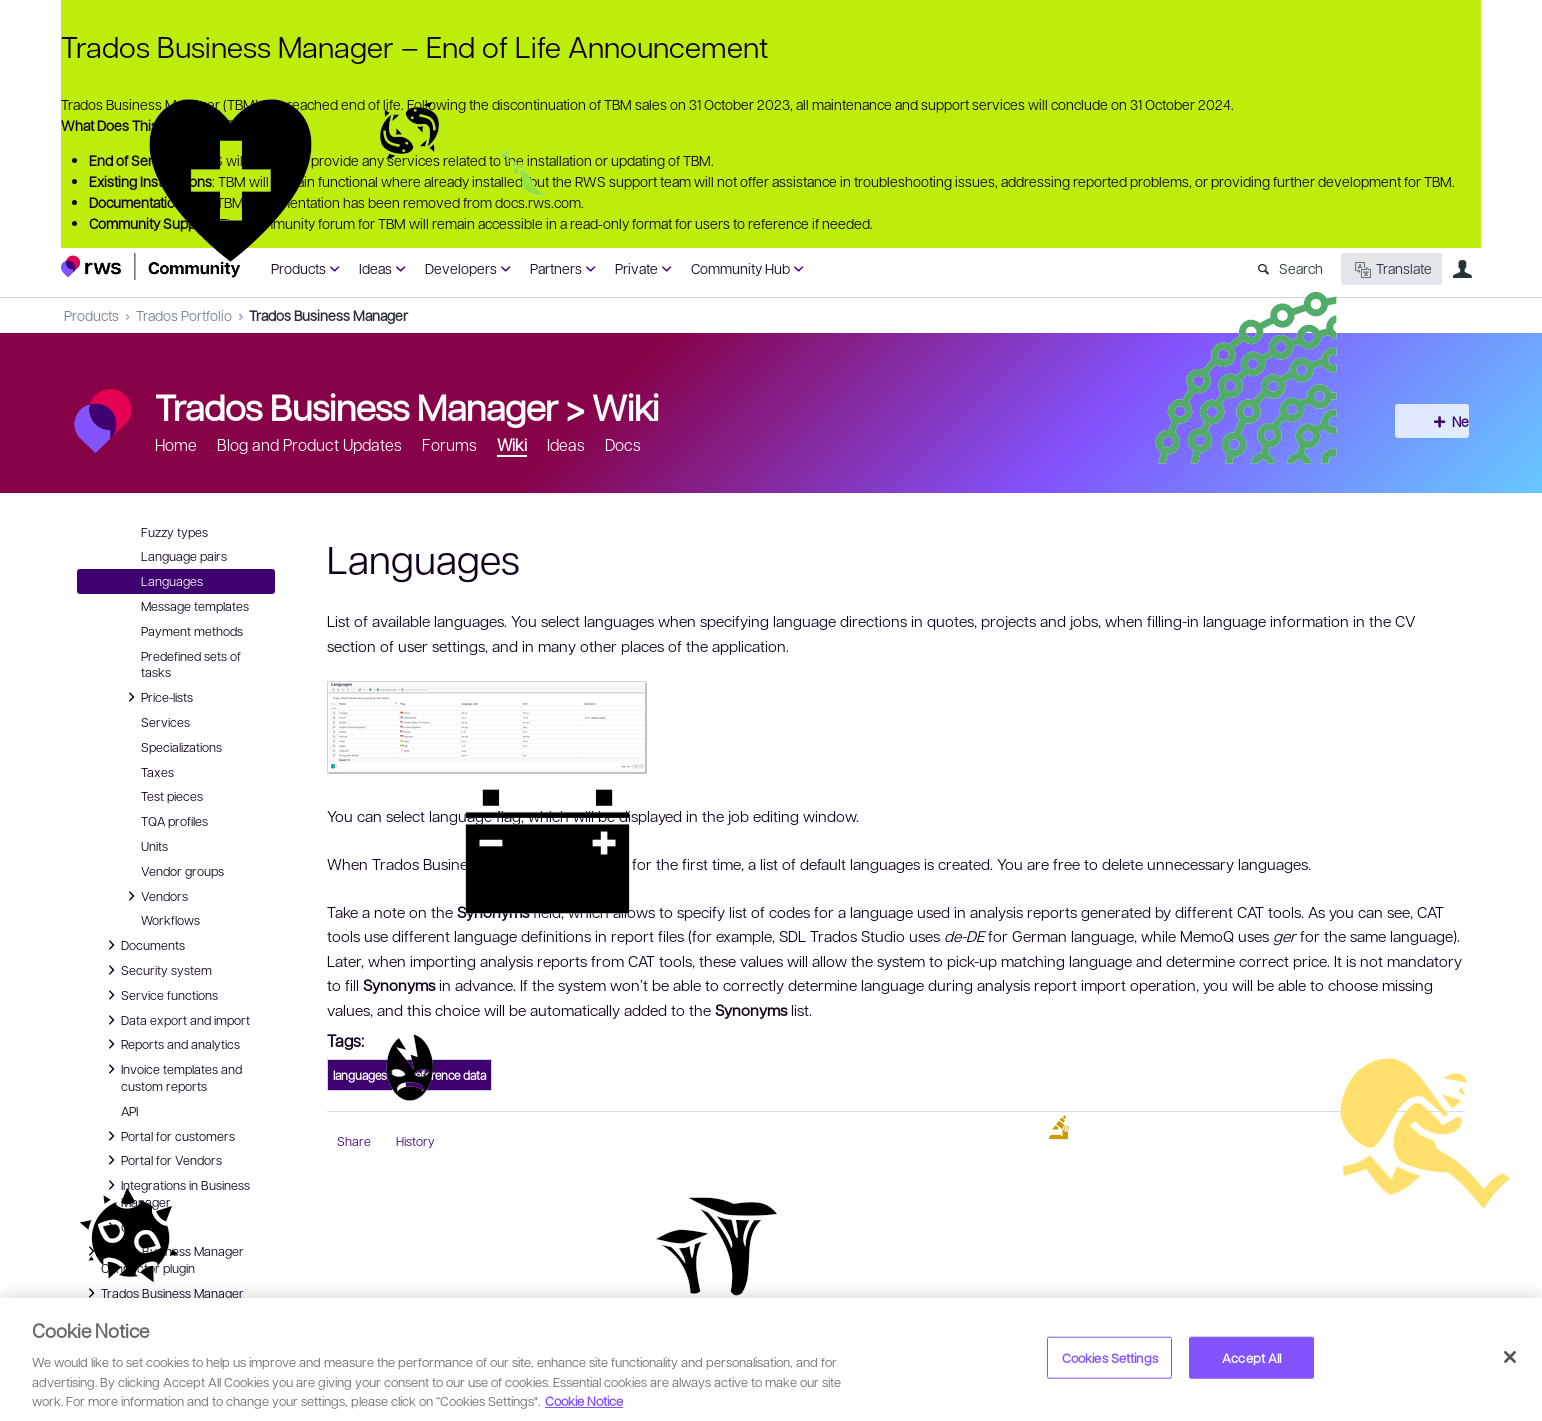 The height and width of the screenshot is (1421, 1542). Describe the element at coordinates (129, 1235) in the screenshot. I see `represents a hazard or damage-dealing obstacle in gameplay` at that location.